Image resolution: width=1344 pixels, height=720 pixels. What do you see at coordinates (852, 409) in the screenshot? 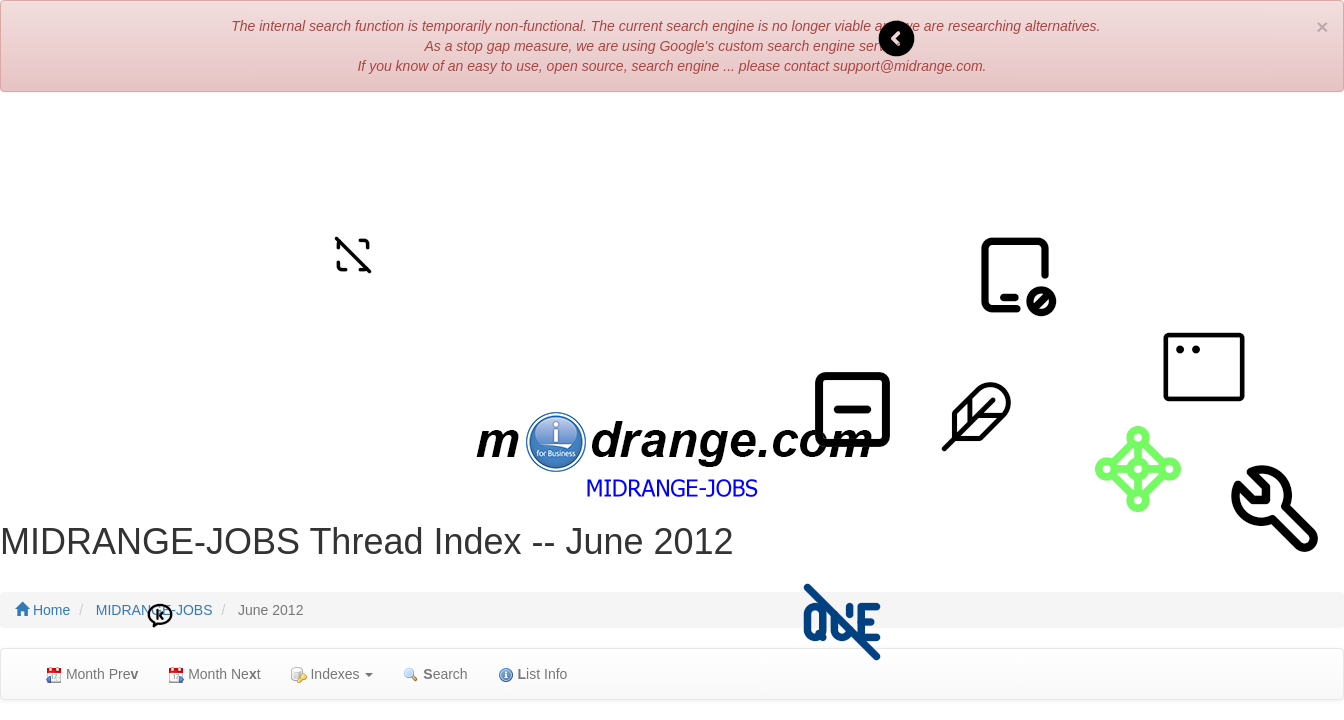
I see `remove item from list or selection` at bounding box center [852, 409].